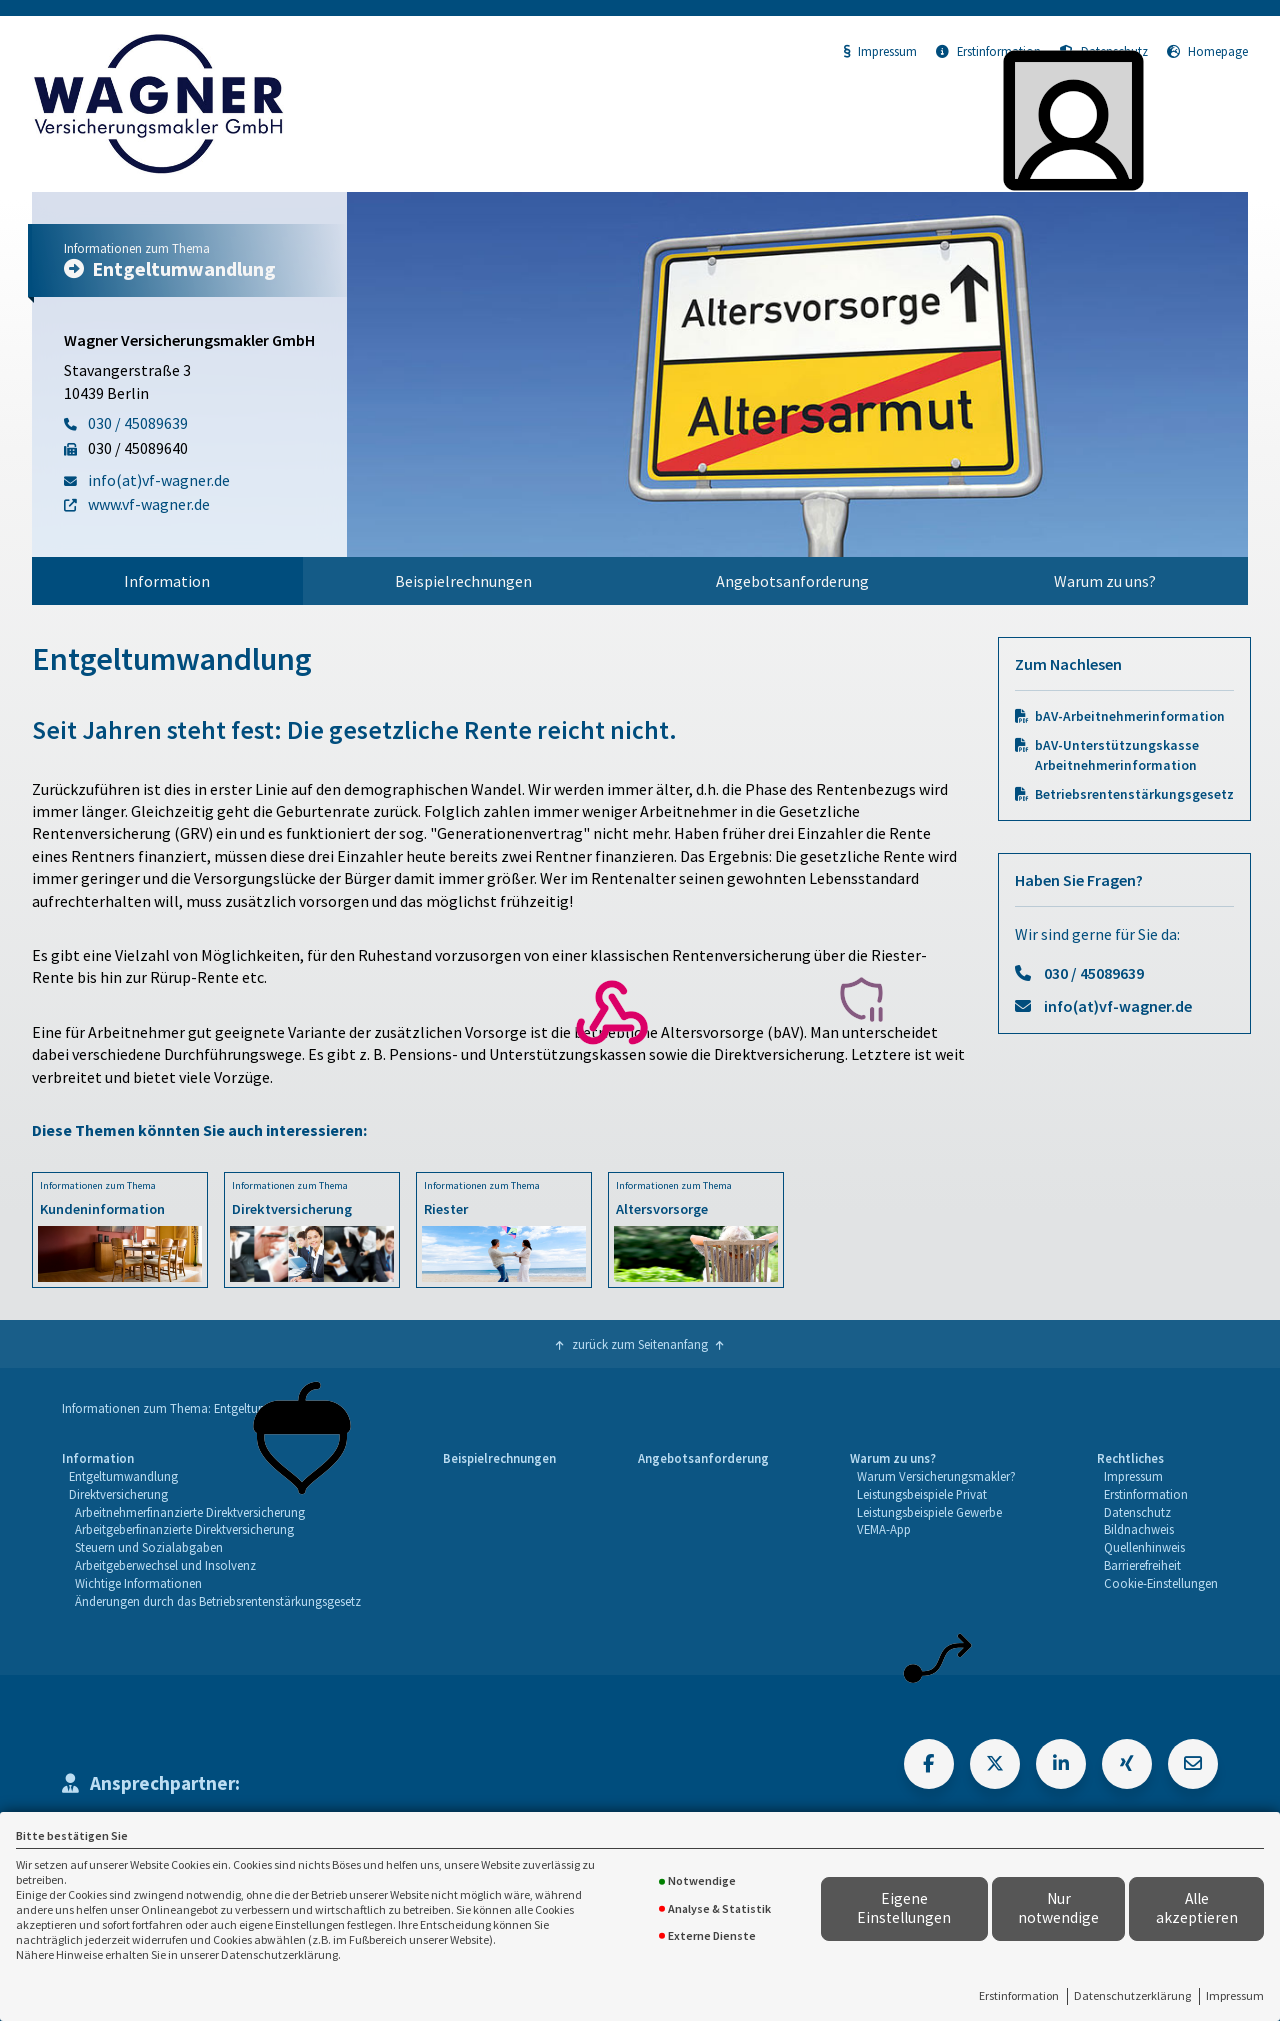  I want to click on pause security protection temporarily, so click(861, 998).